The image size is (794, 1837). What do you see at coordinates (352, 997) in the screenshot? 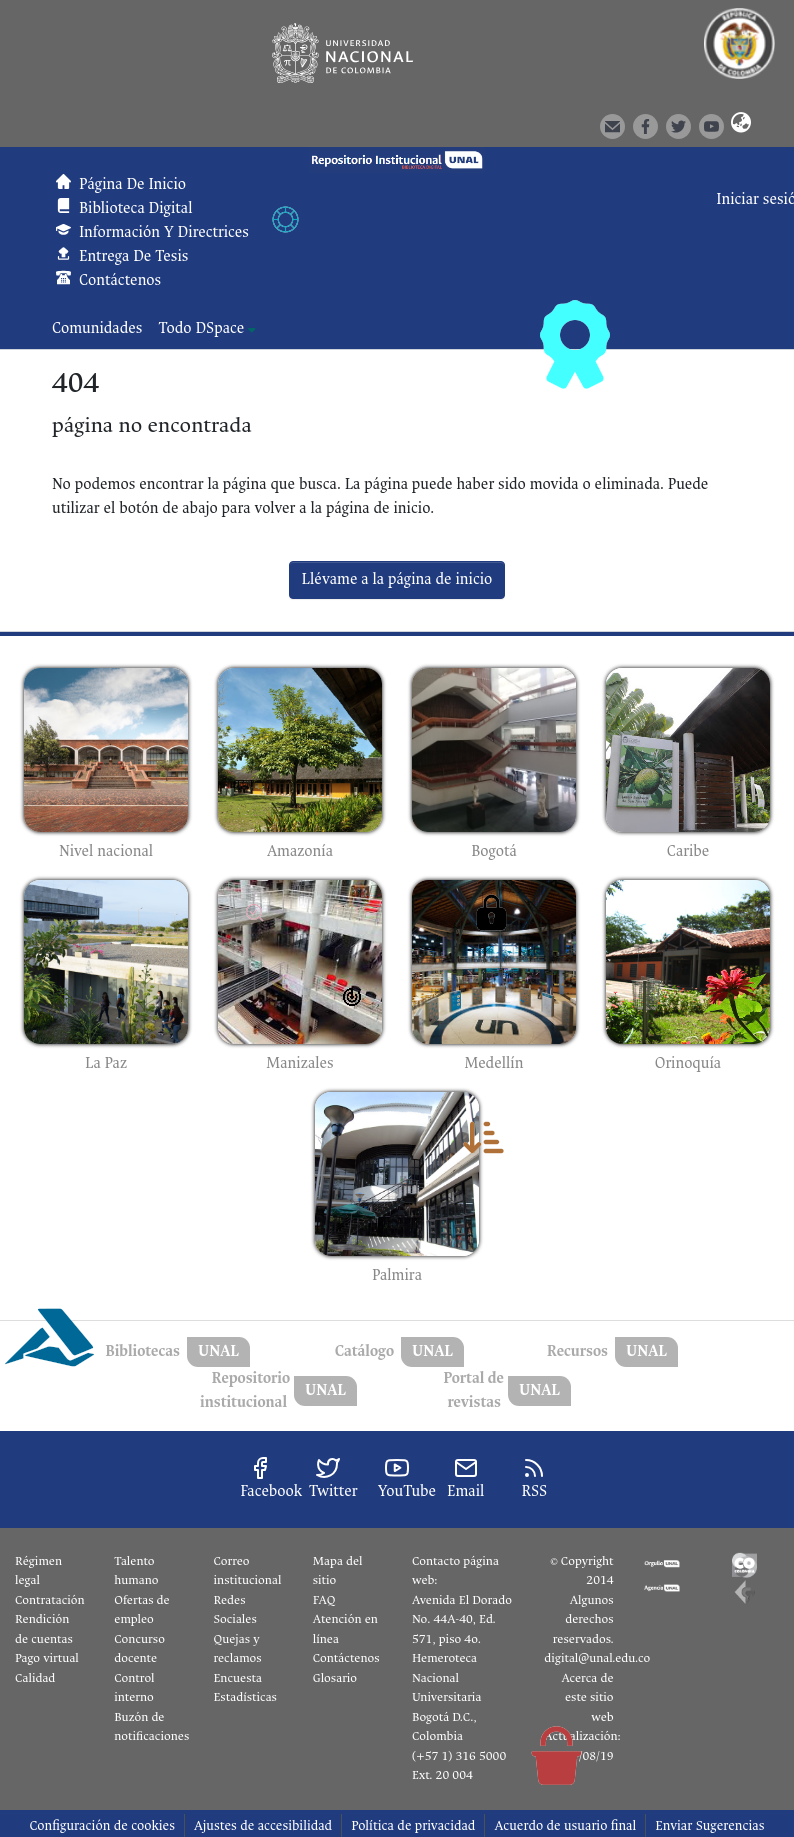
I see `track changes or revisions in a document` at bounding box center [352, 997].